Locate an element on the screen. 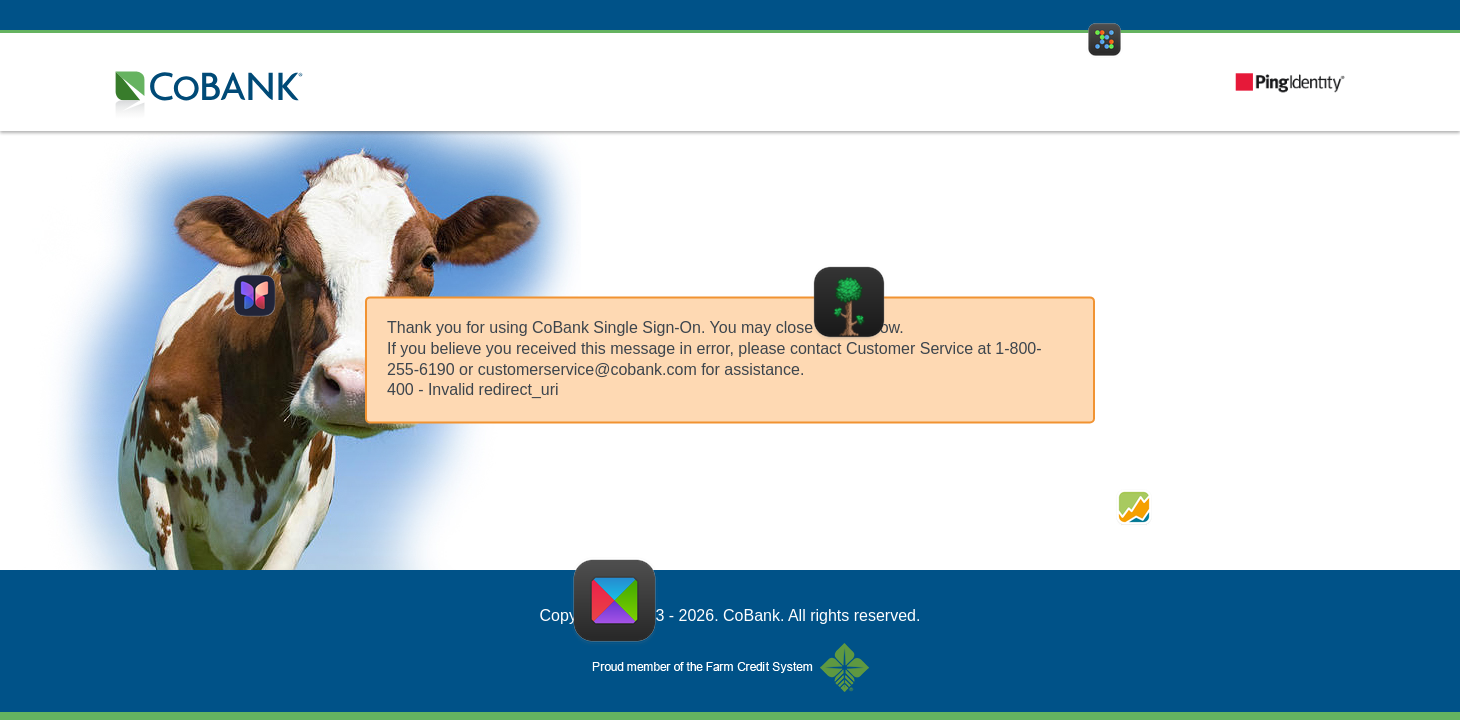 The width and height of the screenshot is (1460, 720). launch Terraria game is located at coordinates (849, 302).